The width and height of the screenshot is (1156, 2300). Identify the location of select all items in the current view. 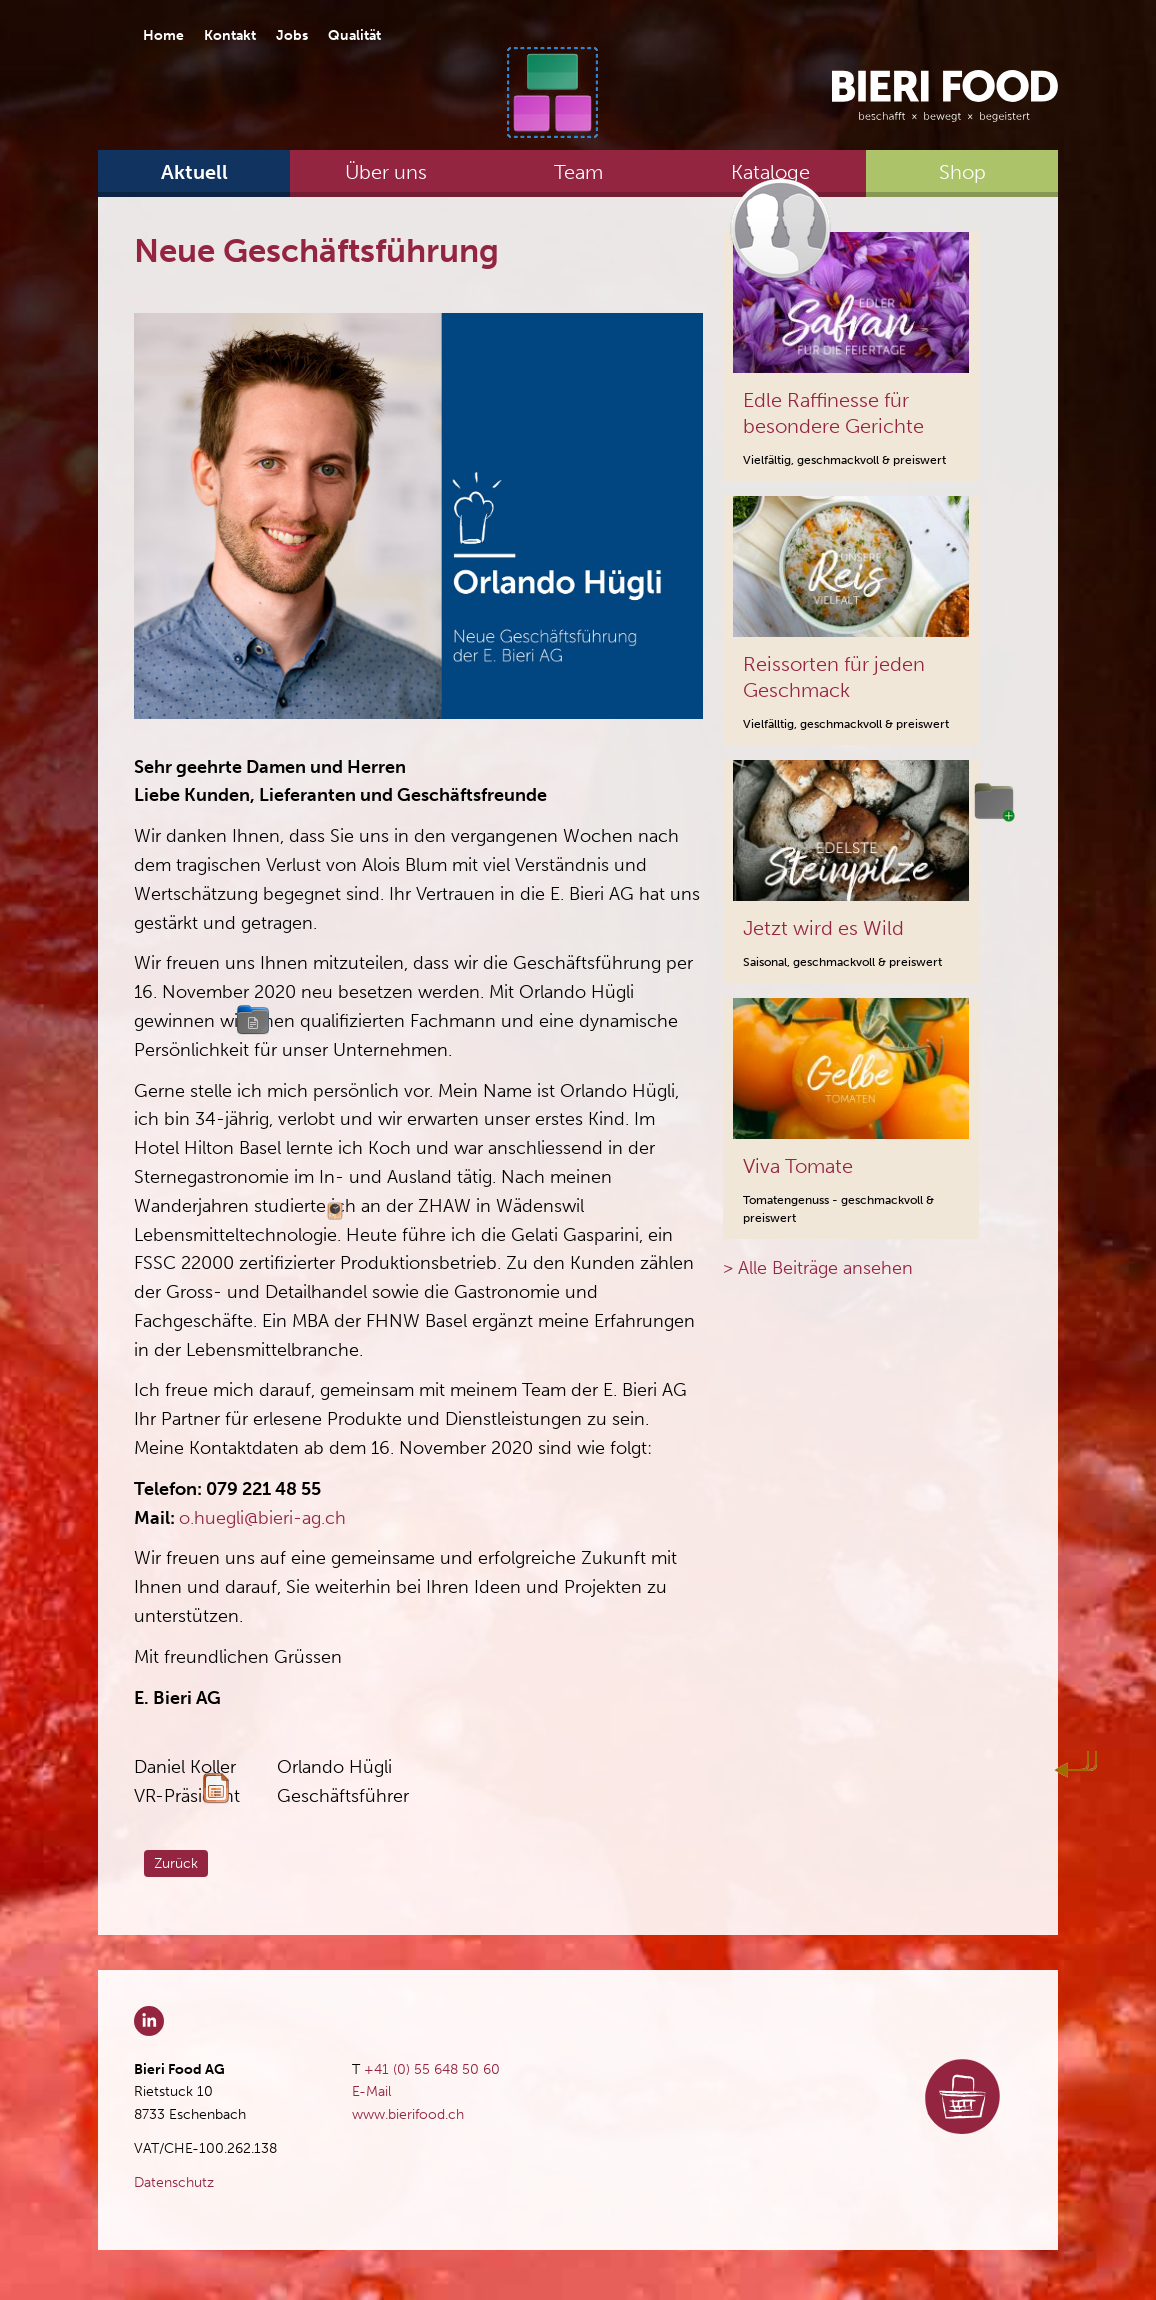
(552, 92).